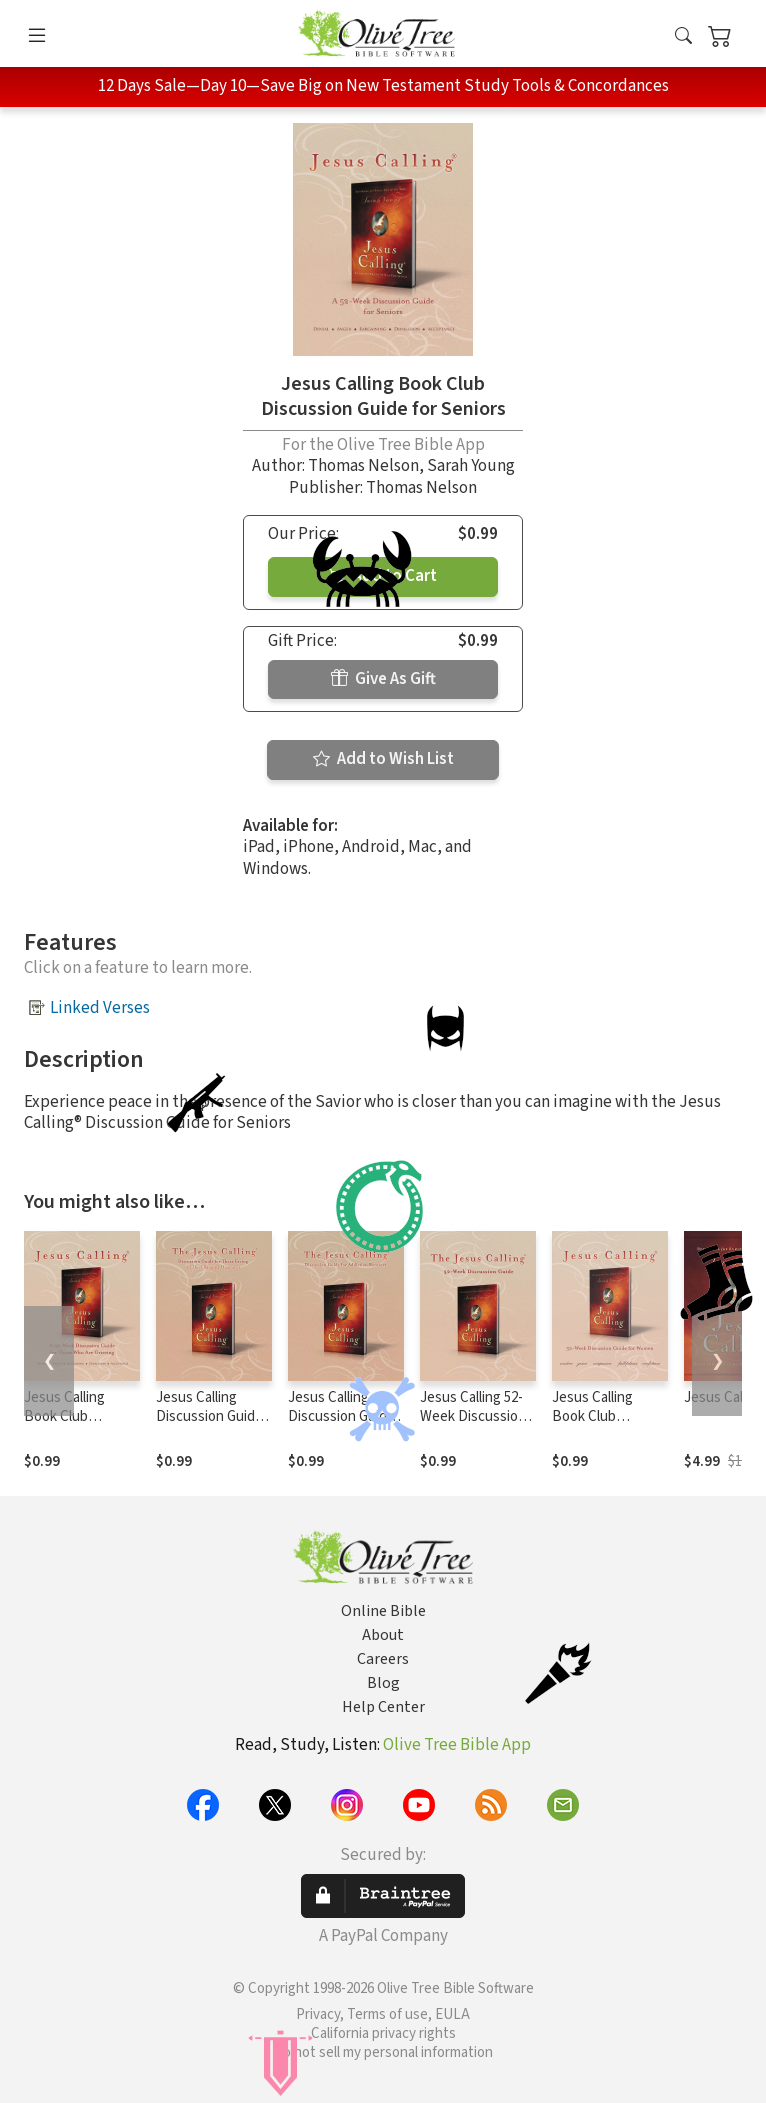 The height and width of the screenshot is (2103, 766). I want to click on toggle flashlight or torch mode, so click(558, 1671).